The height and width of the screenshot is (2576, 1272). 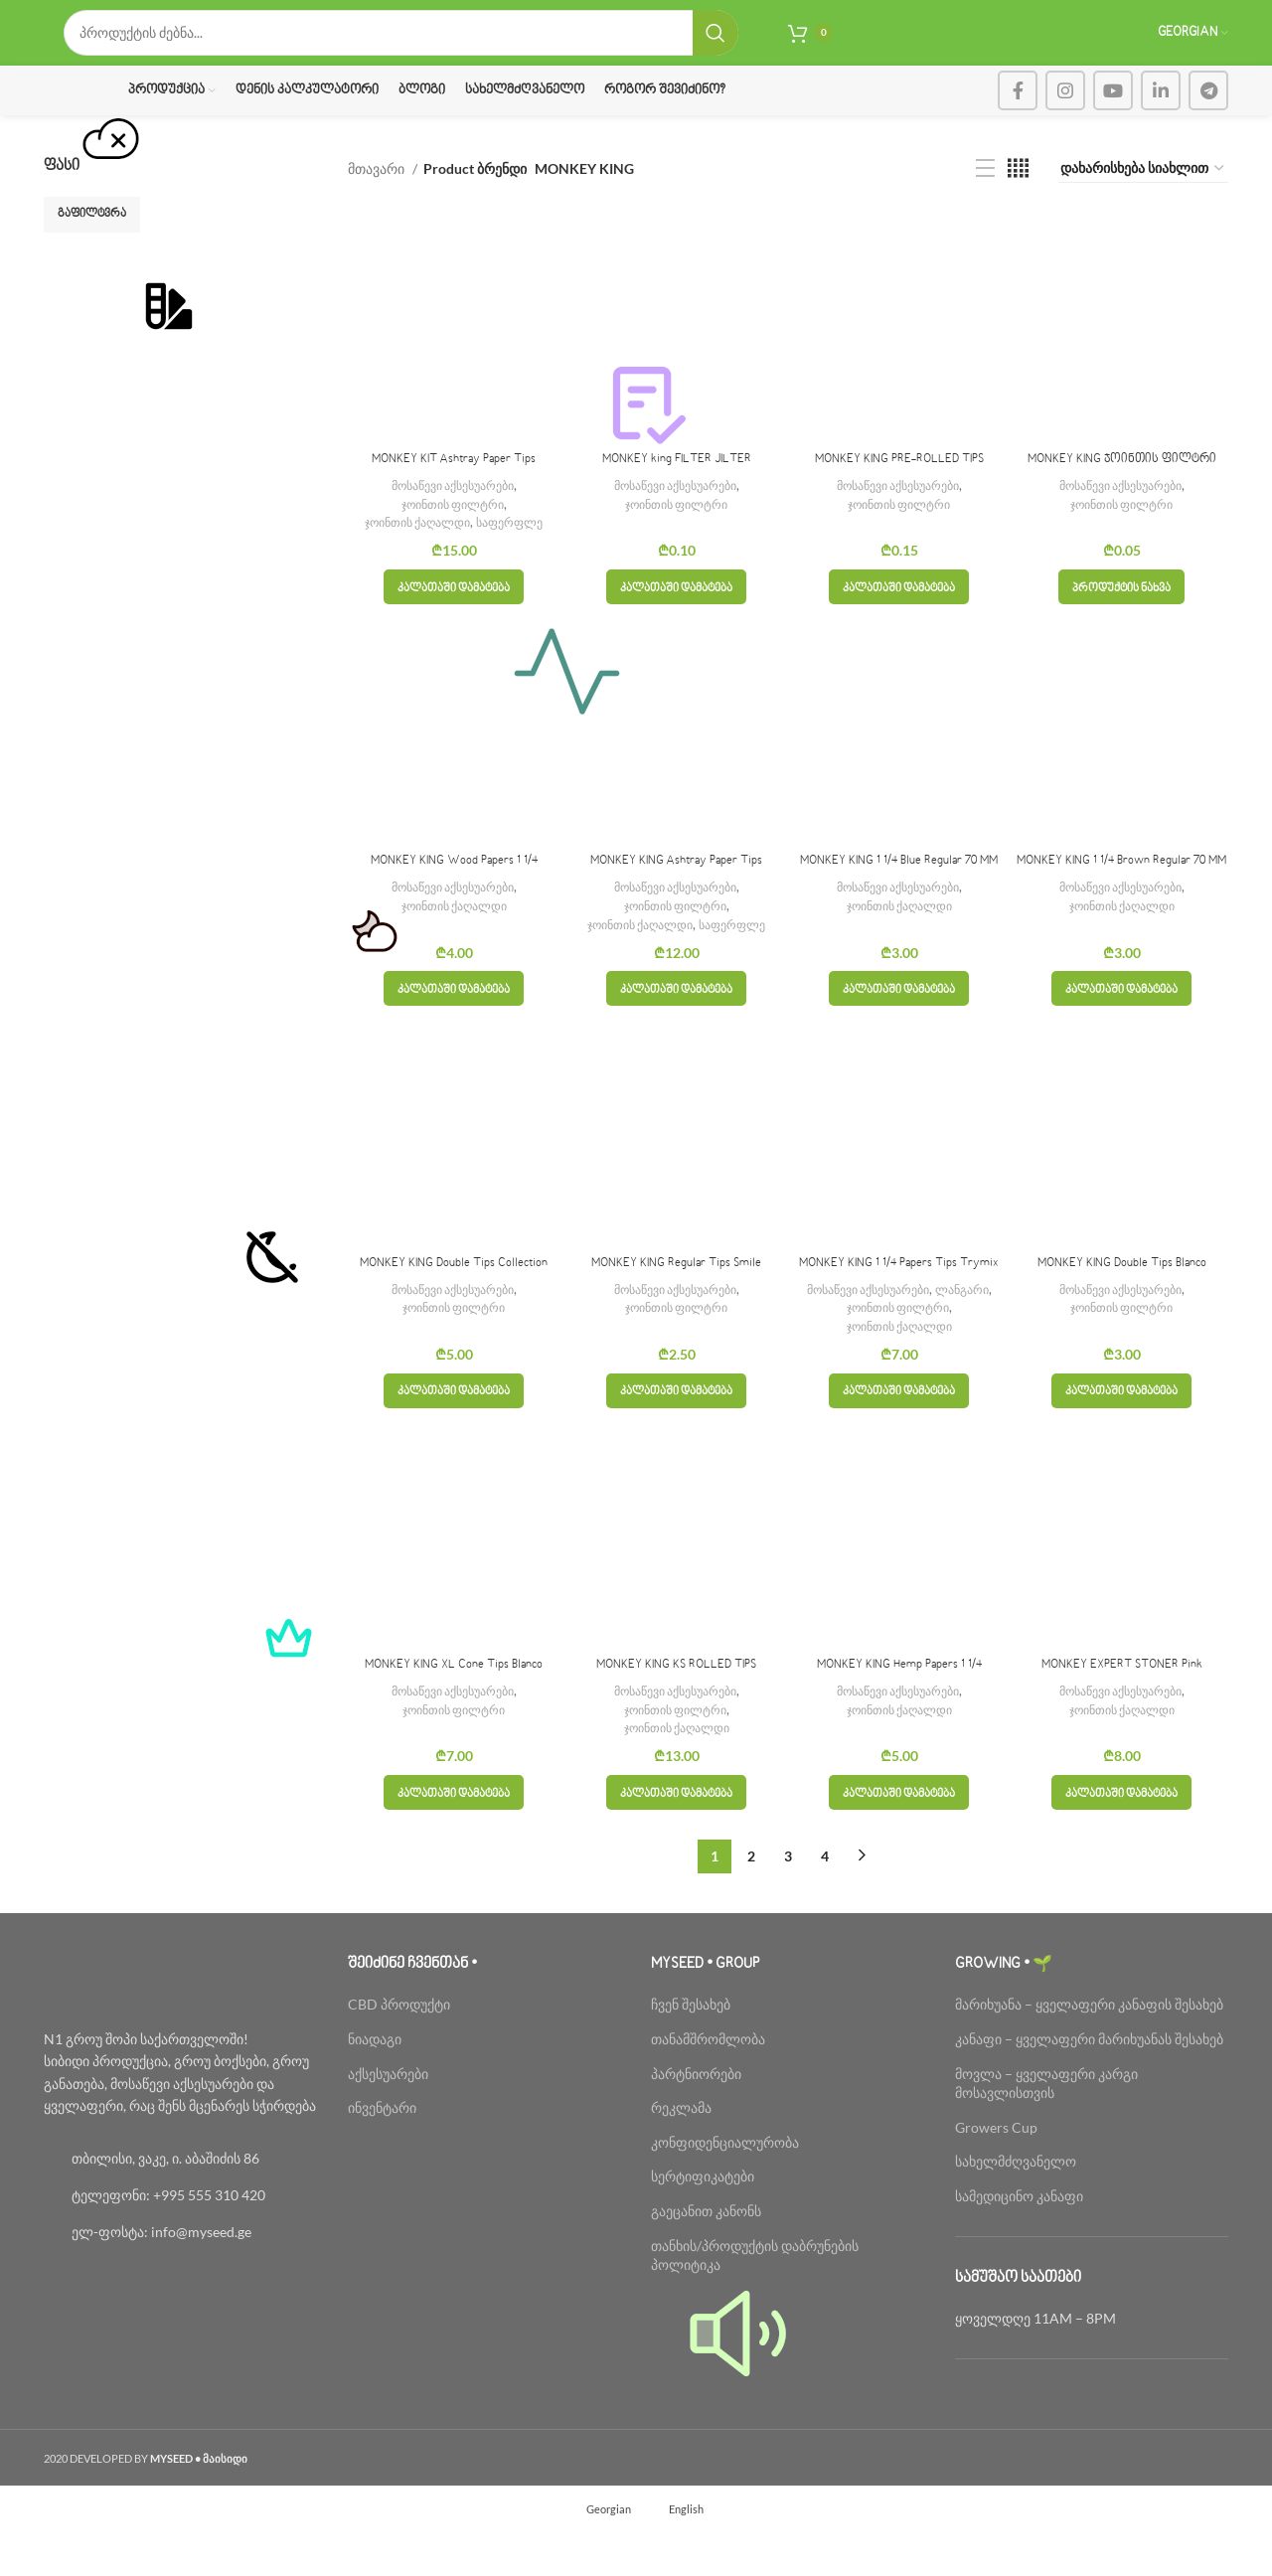 What do you see at coordinates (272, 1257) in the screenshot?
I see `disable dark mode` at bounding box center [272, 1257].